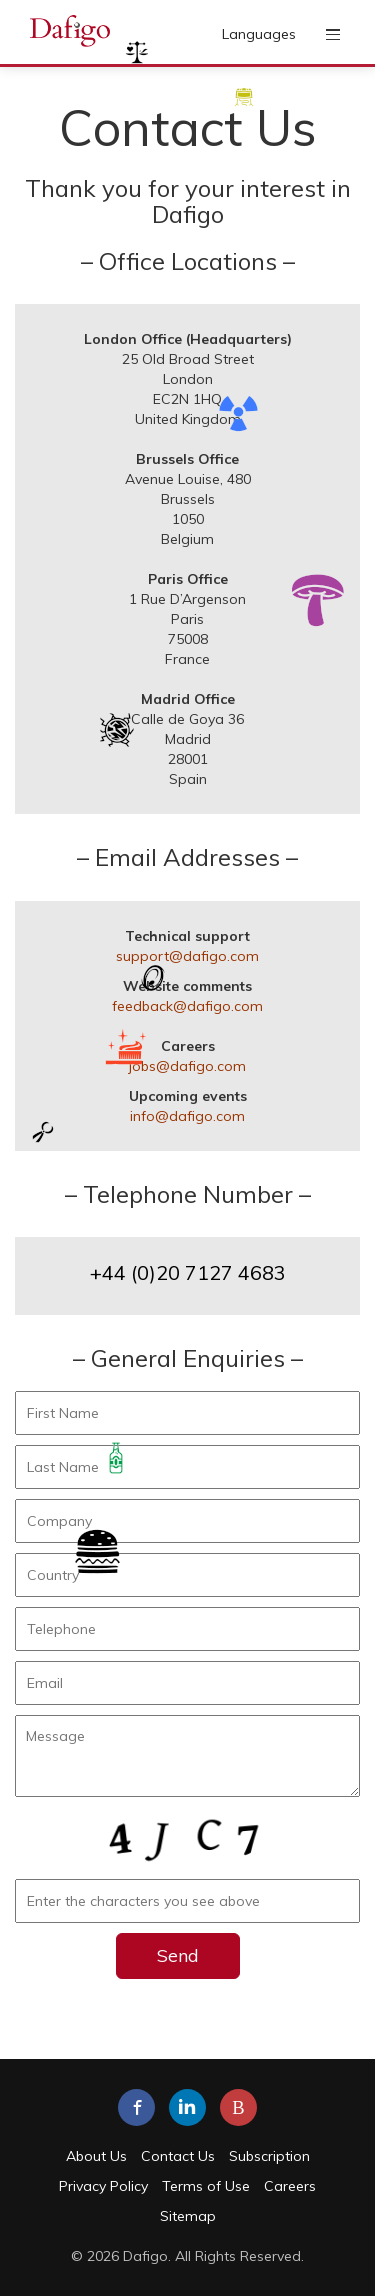  What do you see at coordinates (97, 1551) in the screenshot?
I see `food or restaurant category` at bounding box center [97, 1551].